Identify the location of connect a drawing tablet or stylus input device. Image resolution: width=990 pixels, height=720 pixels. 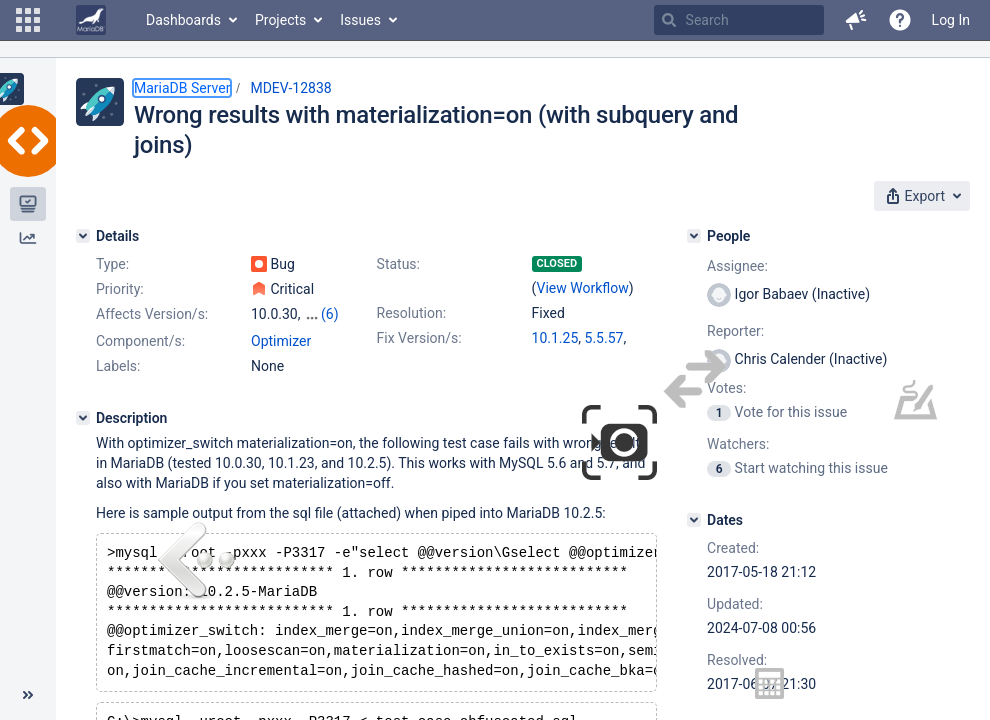
(915, 401).